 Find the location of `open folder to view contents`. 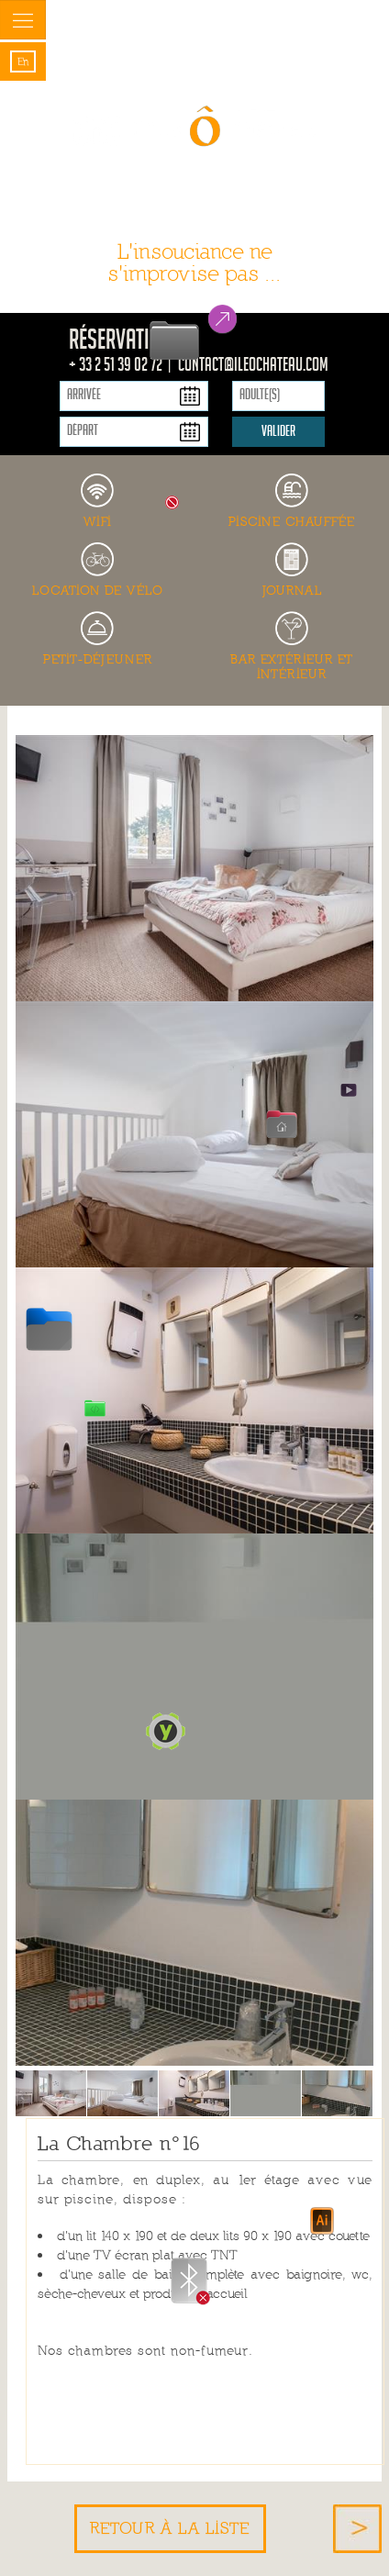

open folder to view contents is located at coordinates (174, 340).